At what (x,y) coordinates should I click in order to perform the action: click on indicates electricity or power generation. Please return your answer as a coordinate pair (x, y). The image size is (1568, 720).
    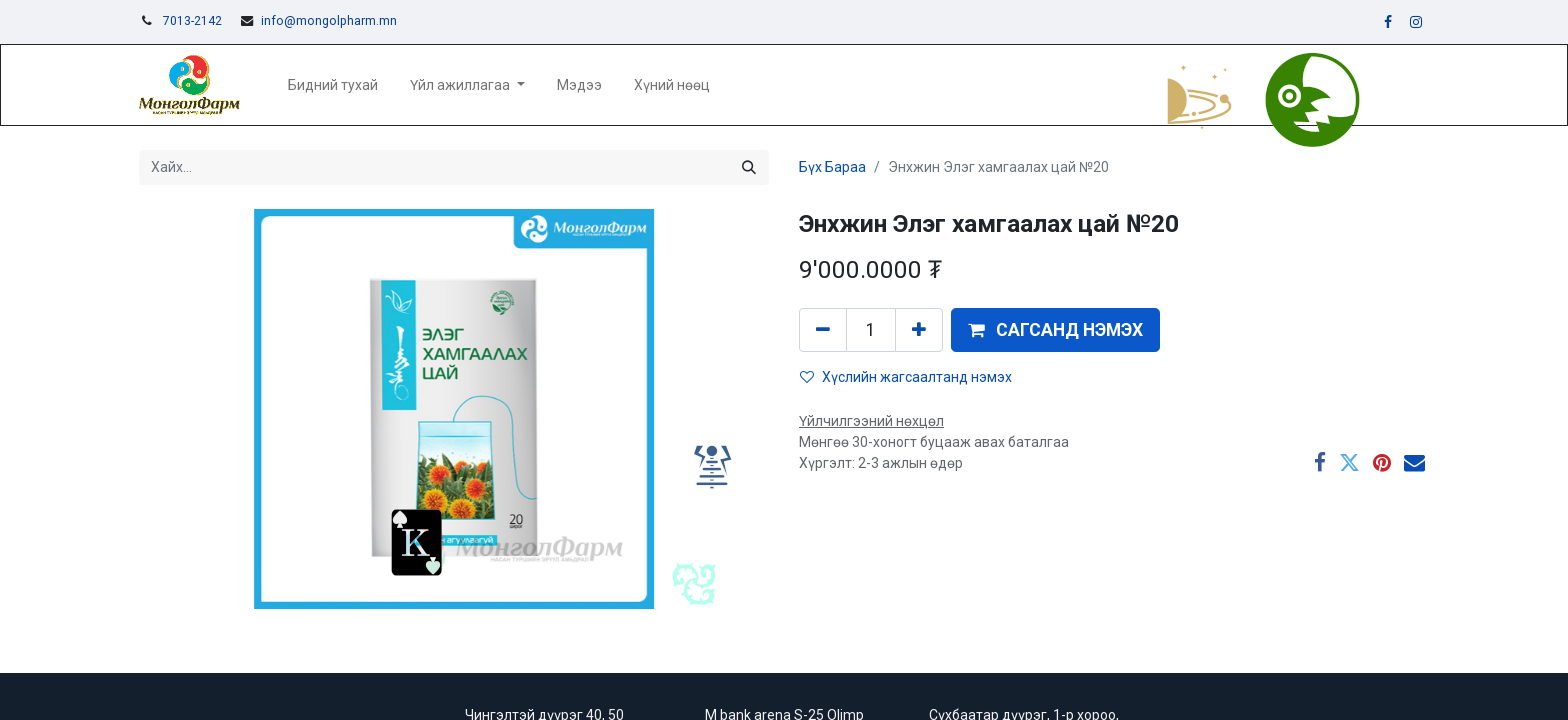
    Looking at the image, I should click on (712, 467).